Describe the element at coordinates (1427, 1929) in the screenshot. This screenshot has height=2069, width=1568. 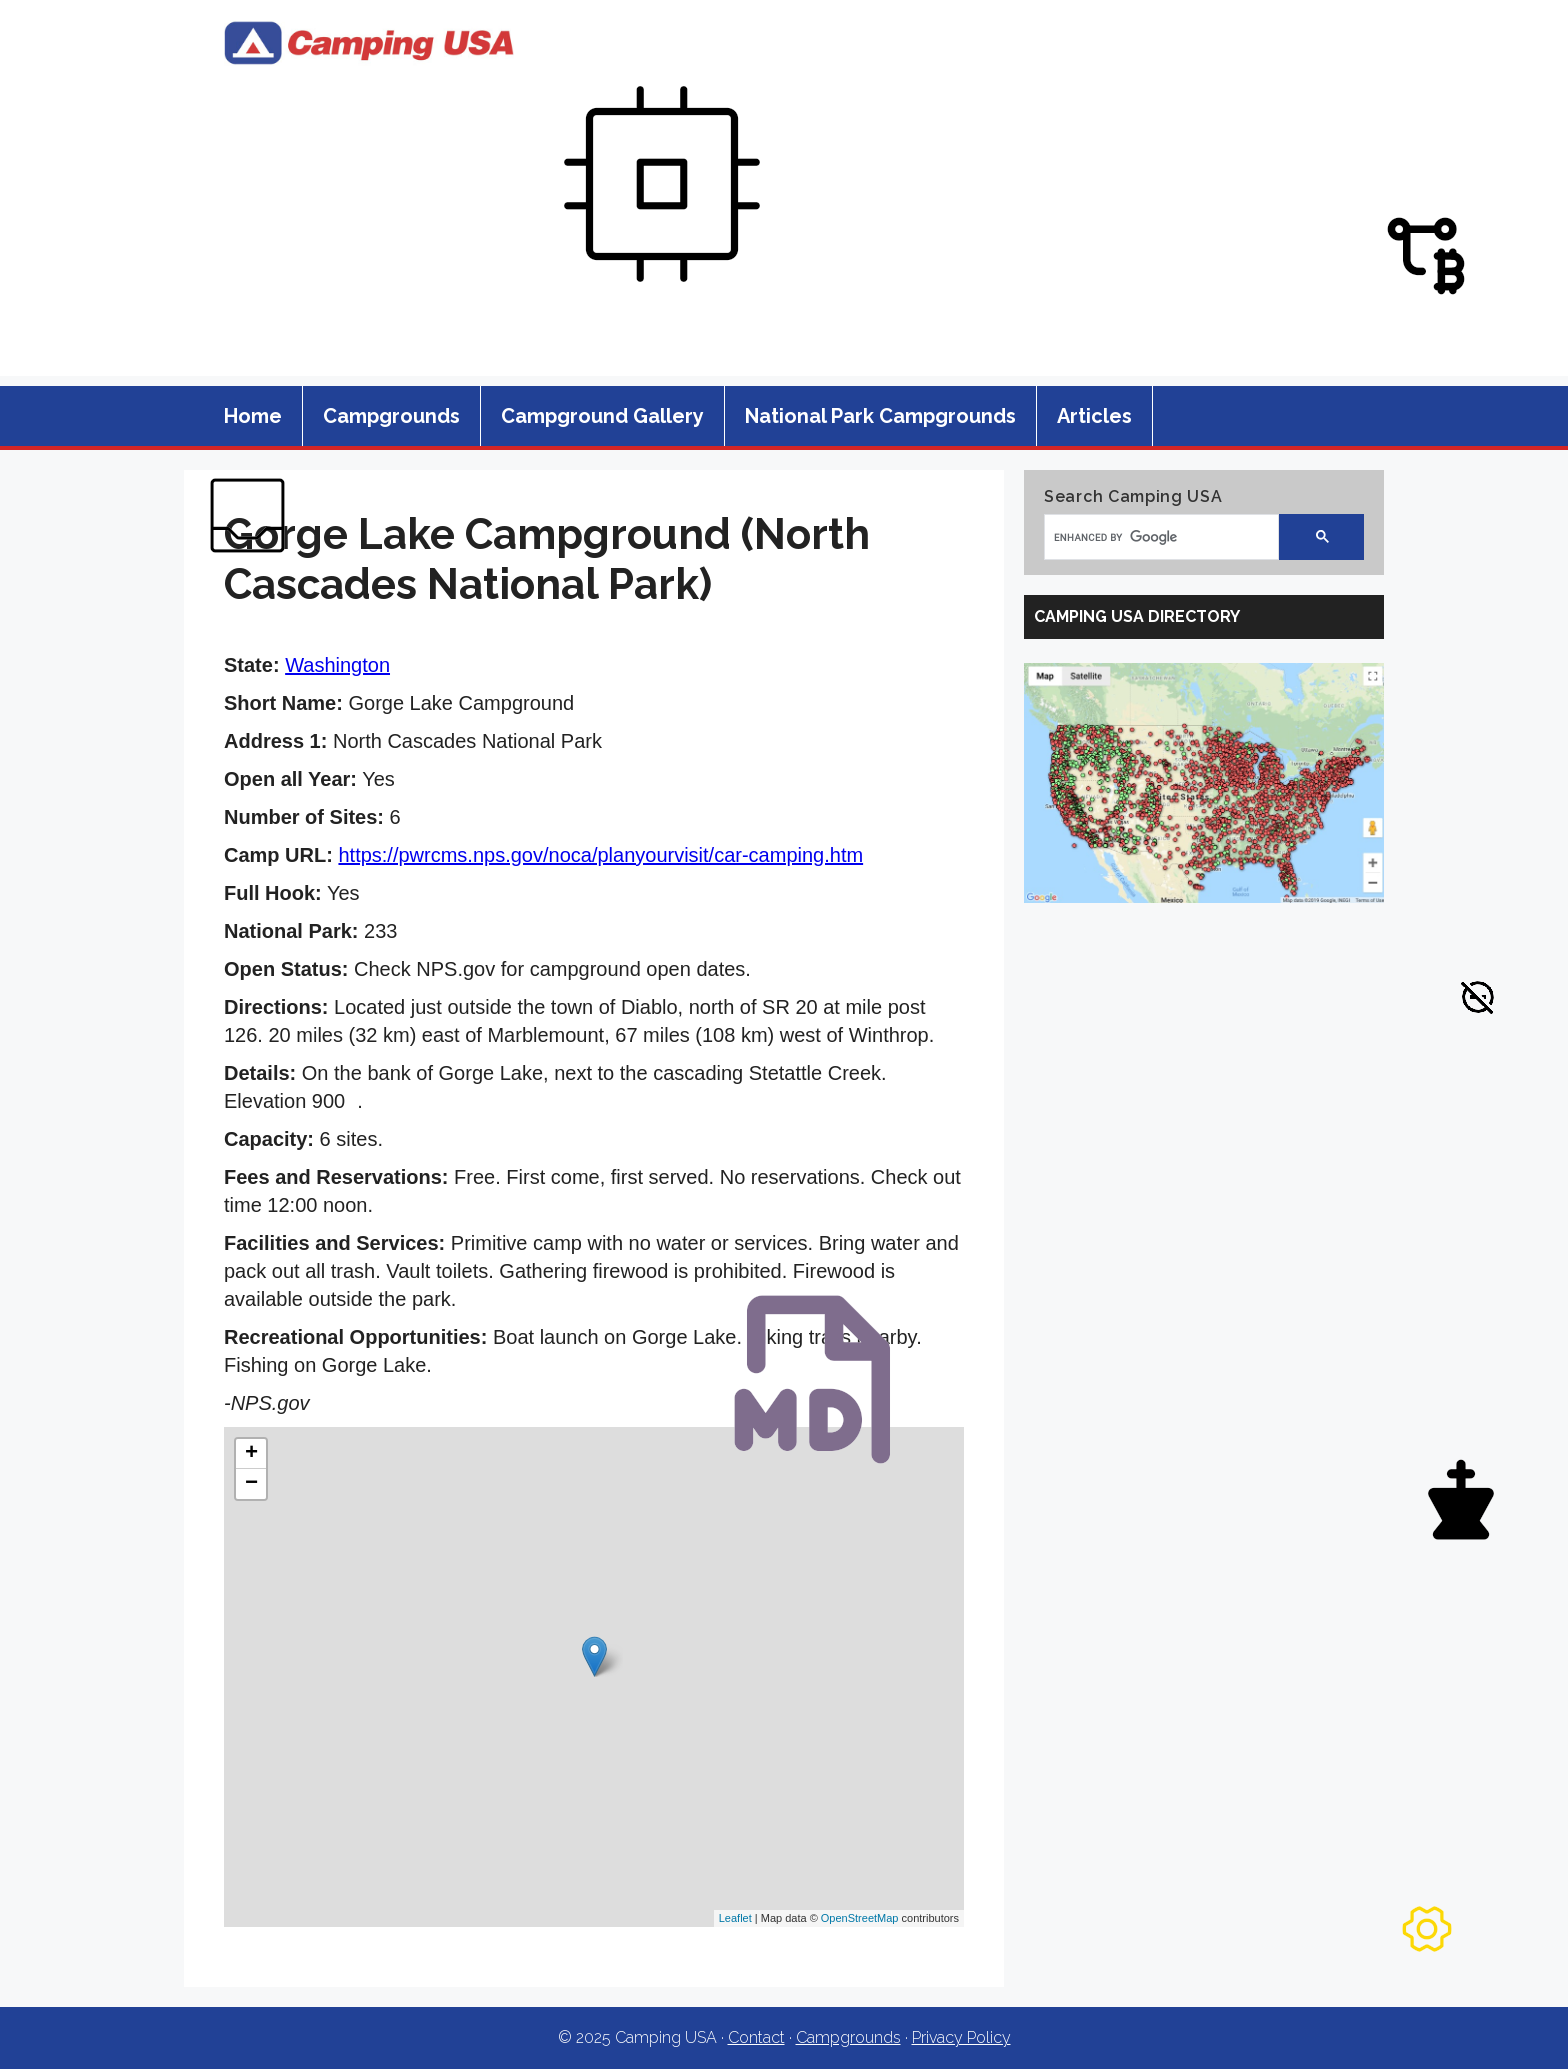
I see `access settings or preferences` at that location.